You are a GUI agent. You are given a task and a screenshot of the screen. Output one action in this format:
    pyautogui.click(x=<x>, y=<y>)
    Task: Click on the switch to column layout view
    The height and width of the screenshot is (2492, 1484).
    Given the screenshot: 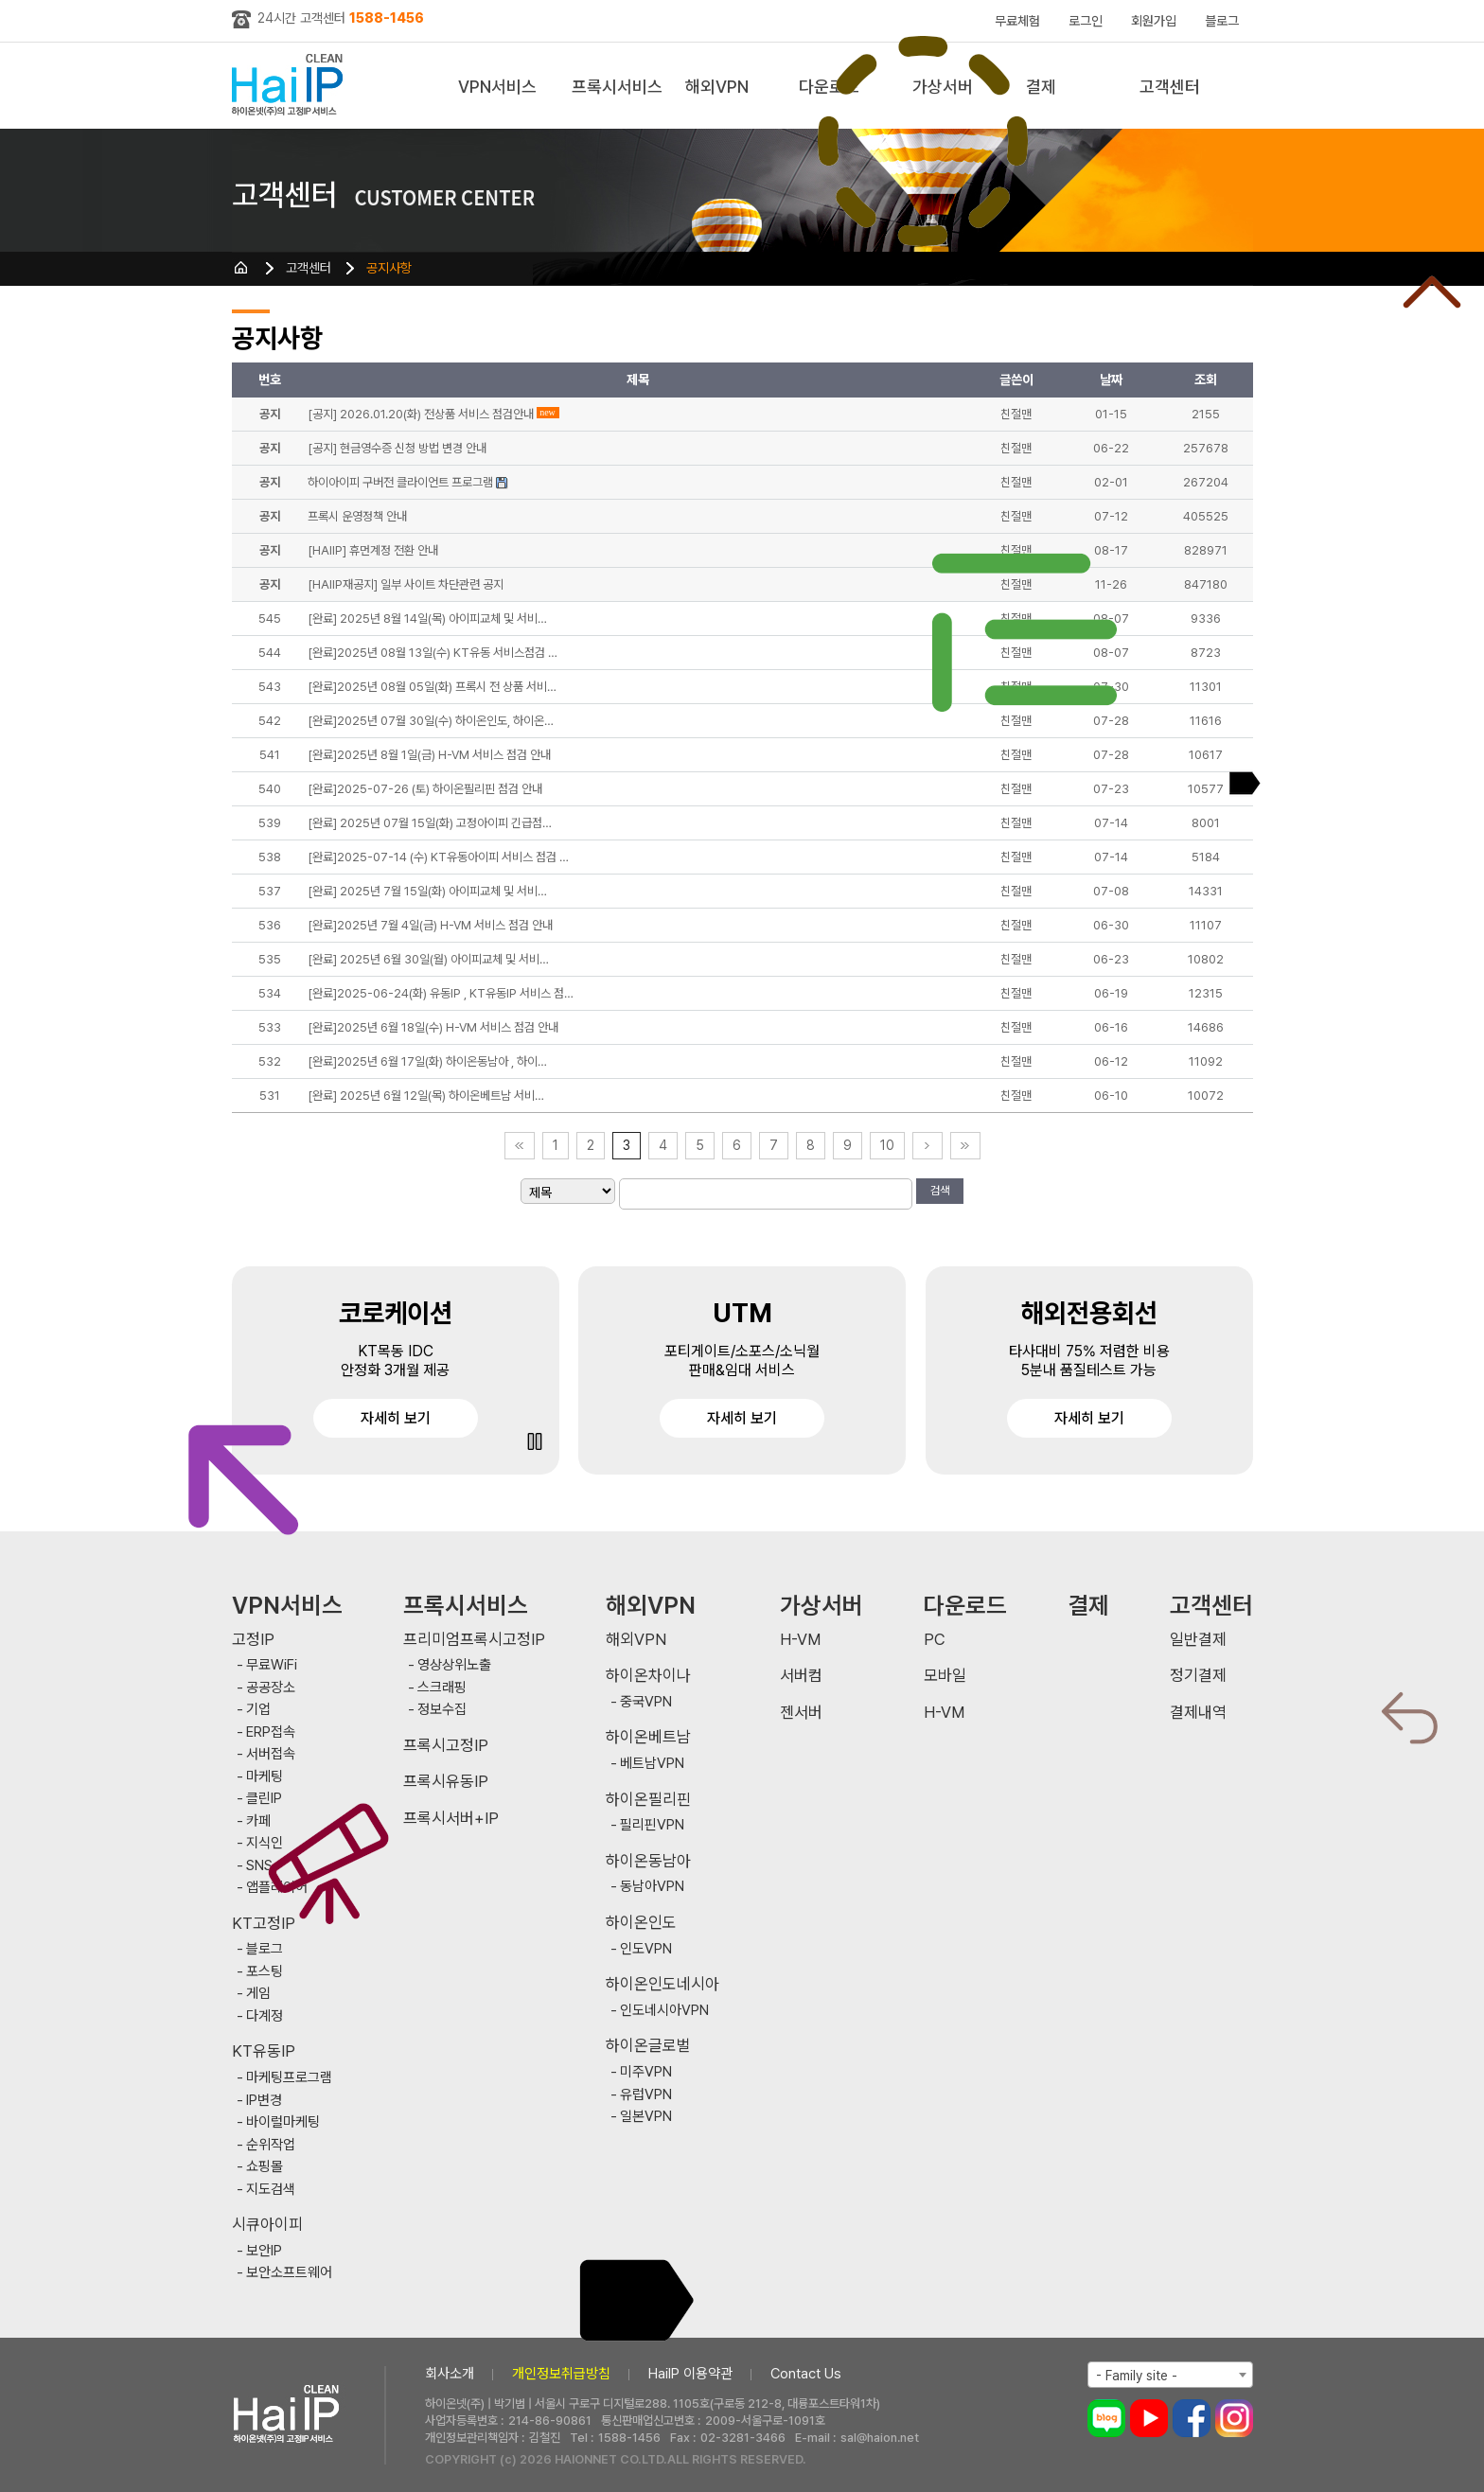 What is the action you would take?
    pyautogui.click(x=535, y=1441)
    